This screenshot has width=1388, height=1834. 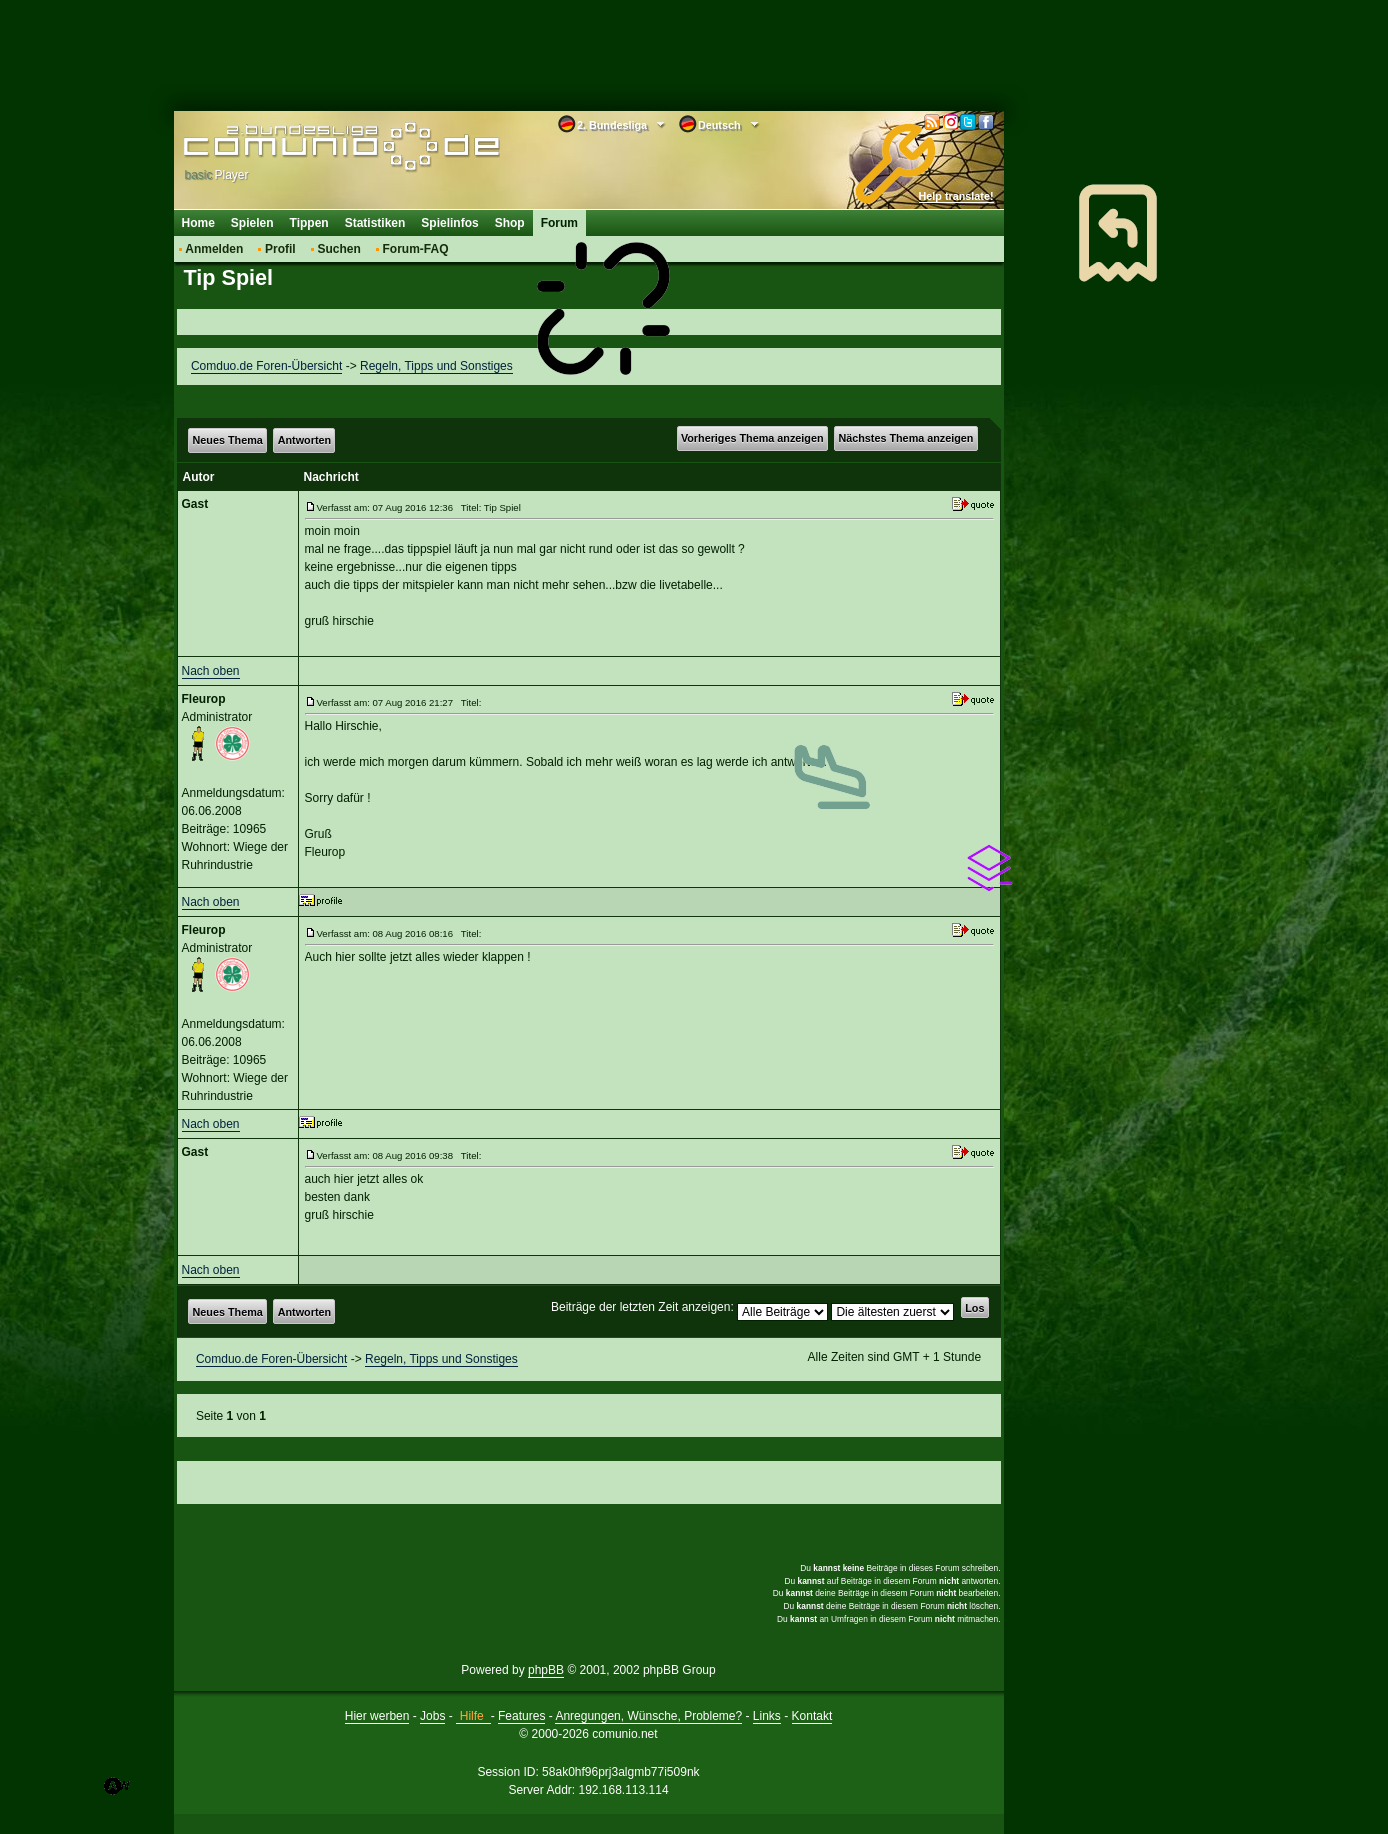 I want to click on indicates flight arrival status, so click(x=829, y=777).